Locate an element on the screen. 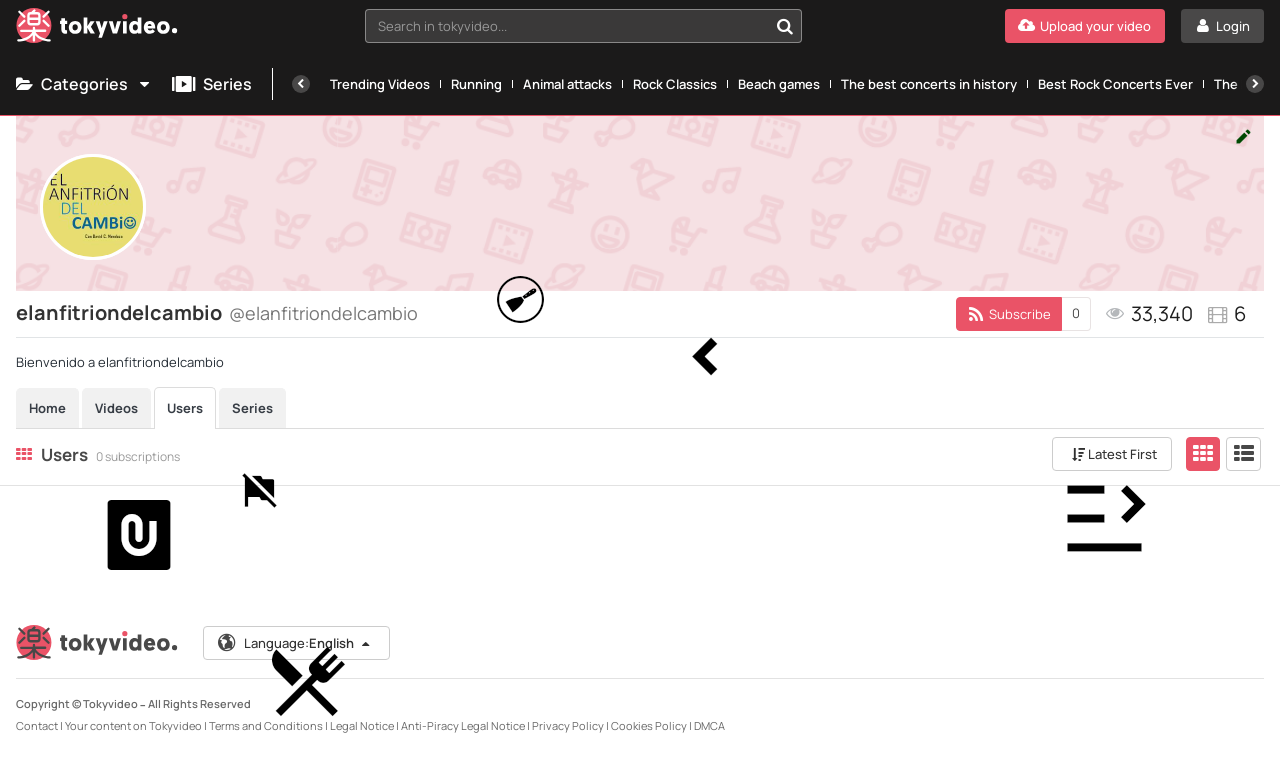 Image resolution: width=1280 pixels, height=757 pixels. edit content or text is located at coordinates (1243, 136).